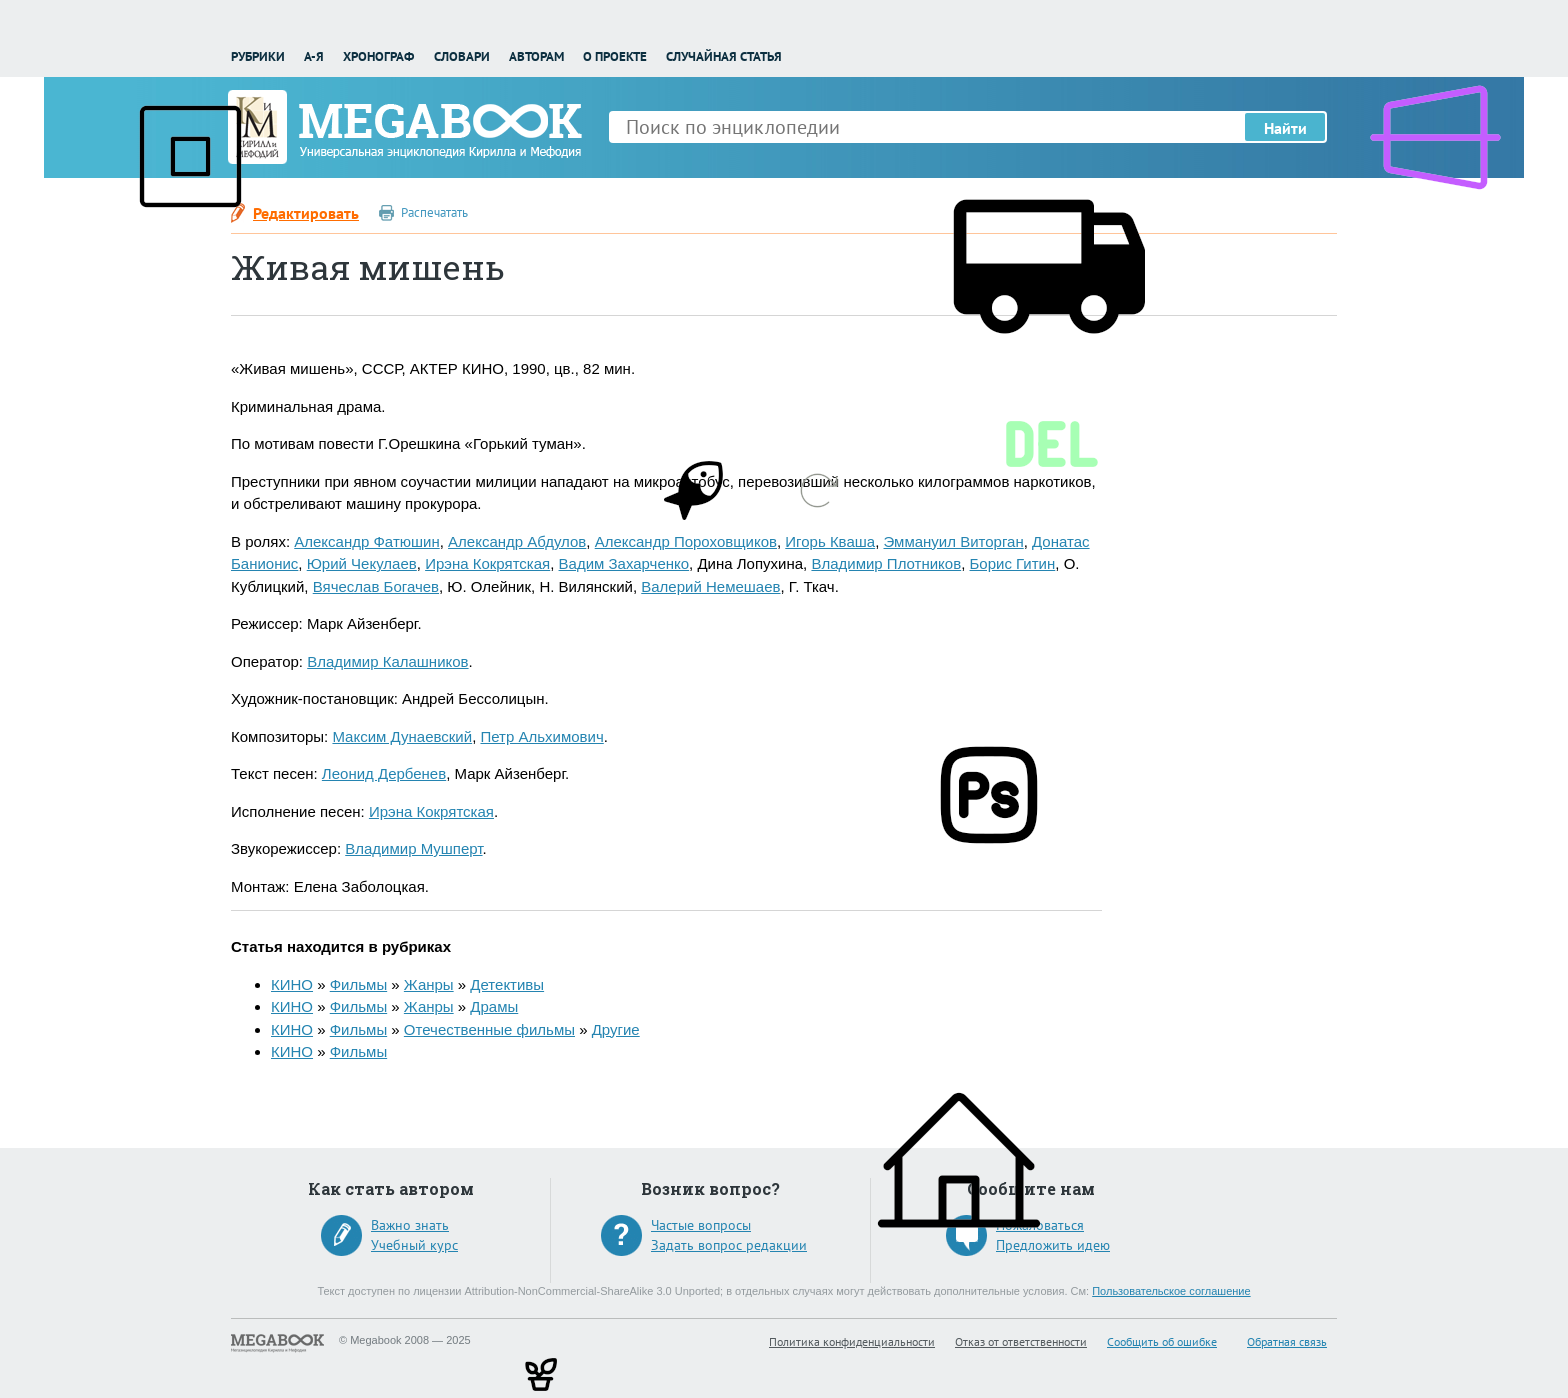  What do you see at coordinates (989, 795) in the screenshot?
I see `open Adobe Photoshop` at bounding box center [989, 795].